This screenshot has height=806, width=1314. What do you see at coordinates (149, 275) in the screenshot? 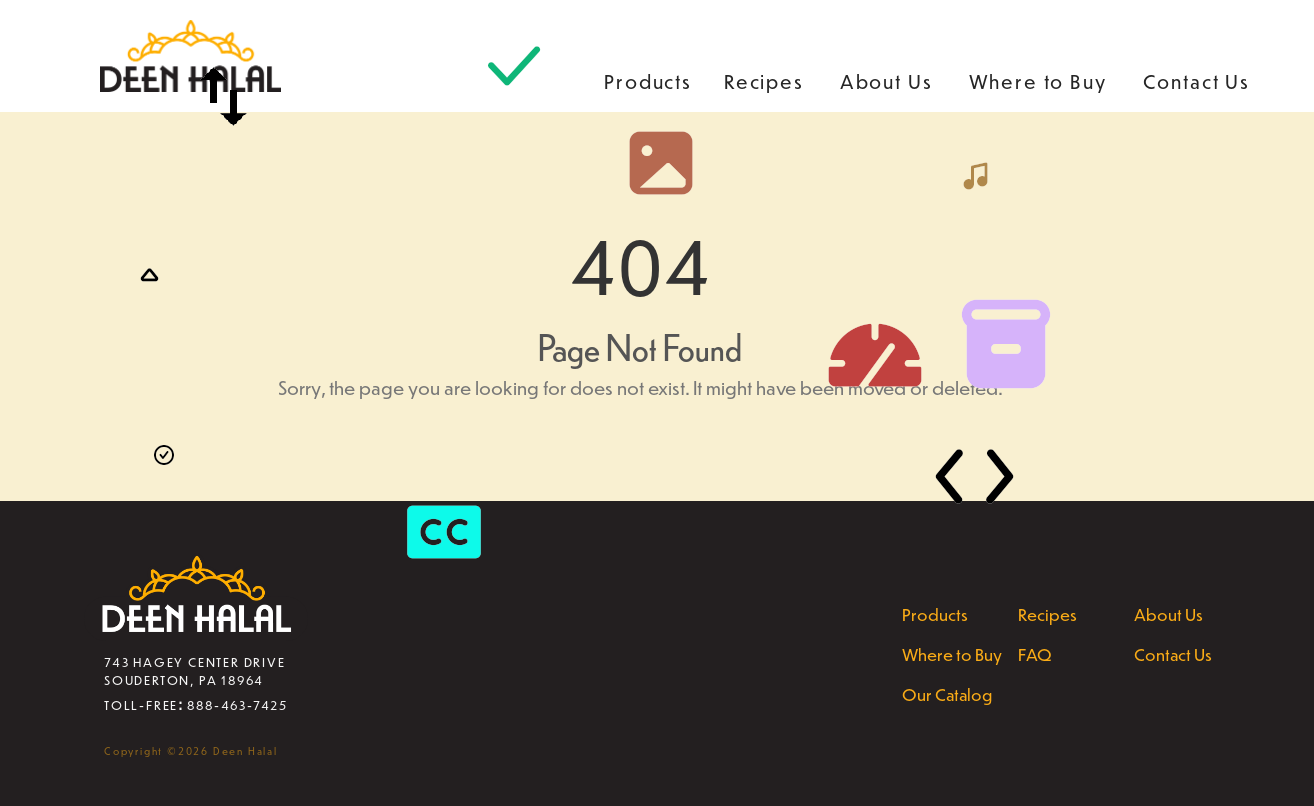
I see `scroll to top of page` at bounding box center [149, 275].